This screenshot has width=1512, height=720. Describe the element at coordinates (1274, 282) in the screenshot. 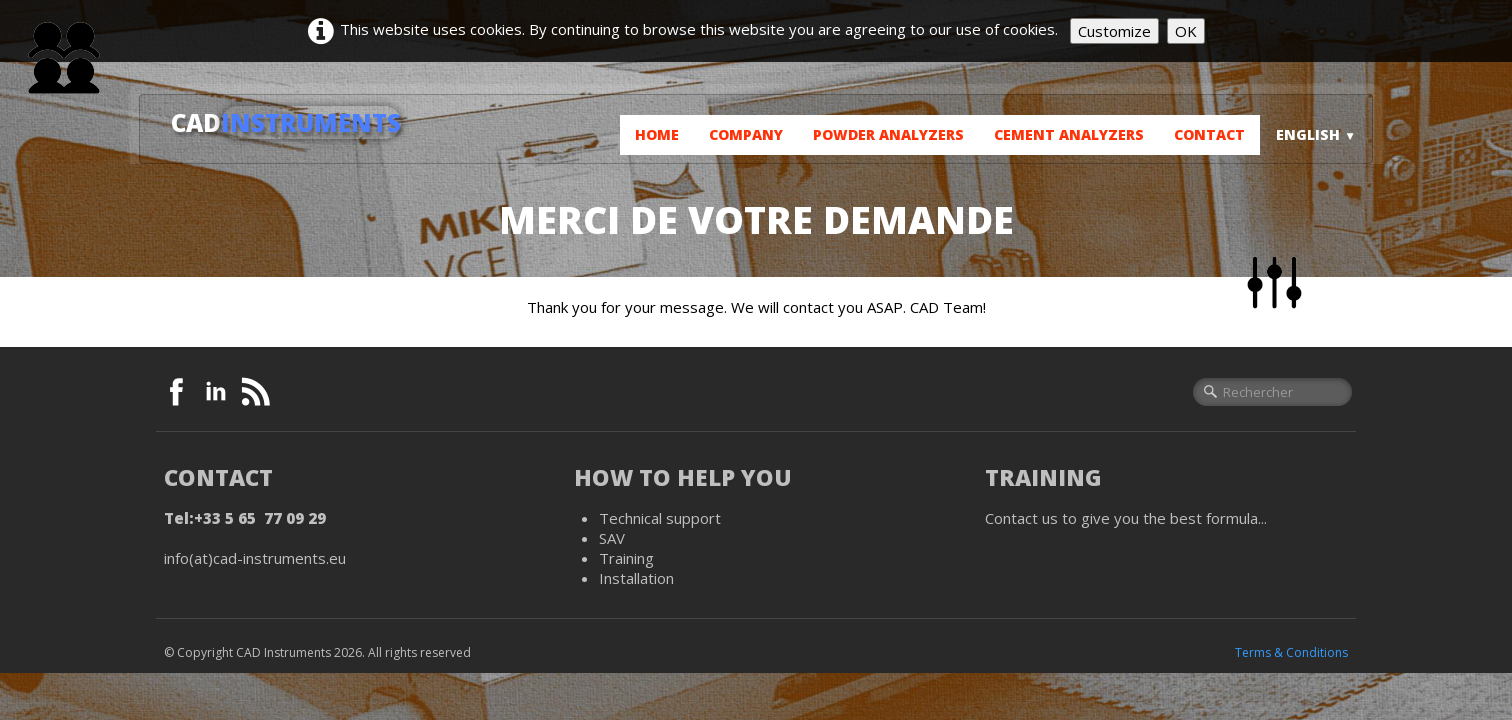

I see `adjust settings or preferences` at that location.